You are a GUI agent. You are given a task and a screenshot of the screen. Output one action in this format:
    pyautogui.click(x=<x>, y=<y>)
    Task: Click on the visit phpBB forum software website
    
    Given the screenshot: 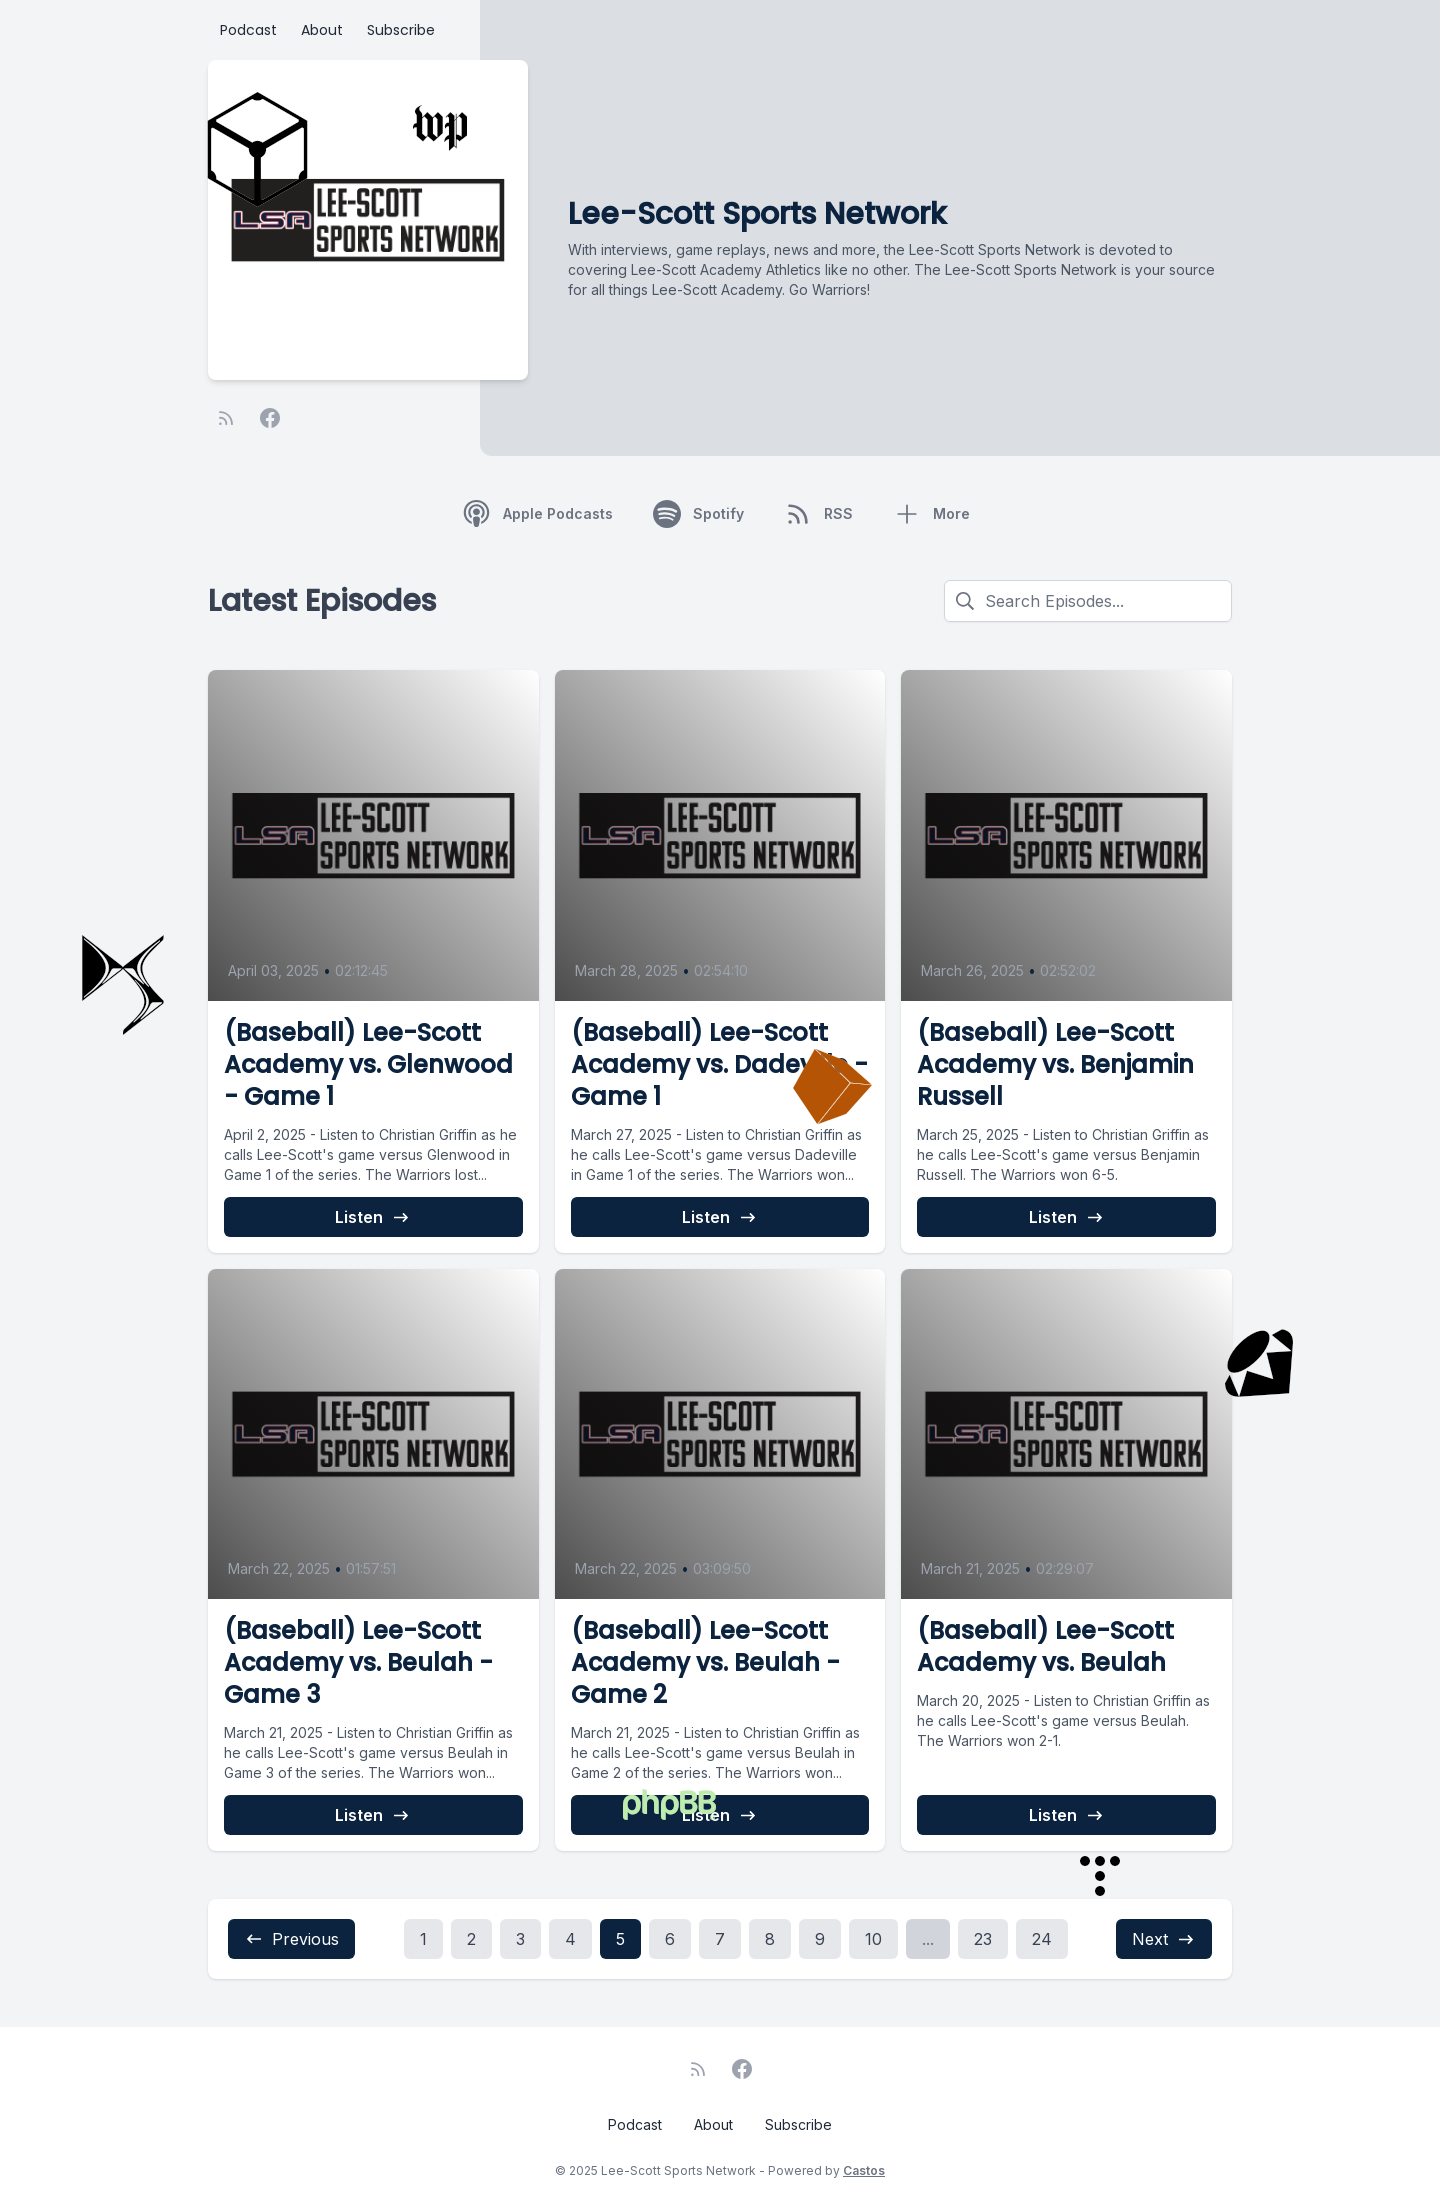 What is the action you would take?
    pyautogui.click(x=669, y=1804)
    